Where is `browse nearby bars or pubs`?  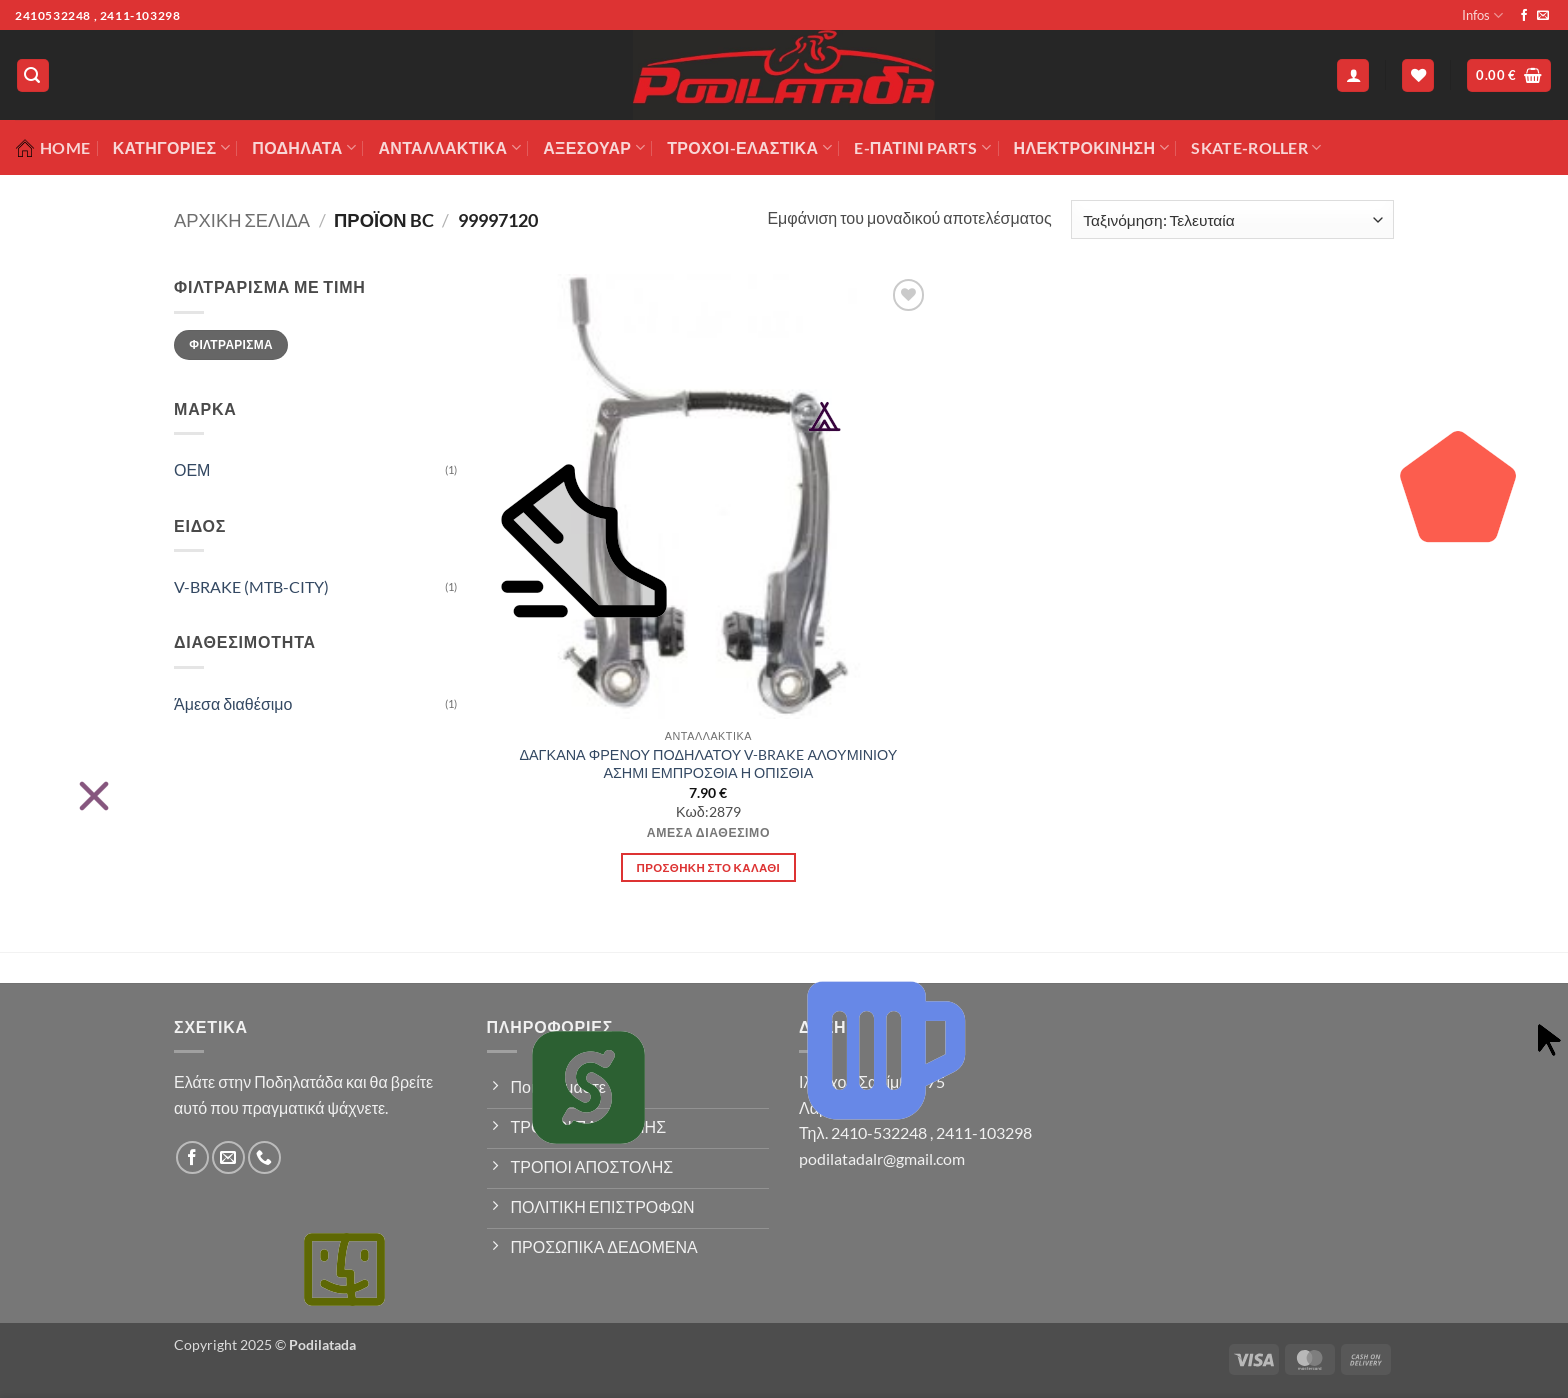
browse nearby bars or pubs is located at coordinates (876, 1050).